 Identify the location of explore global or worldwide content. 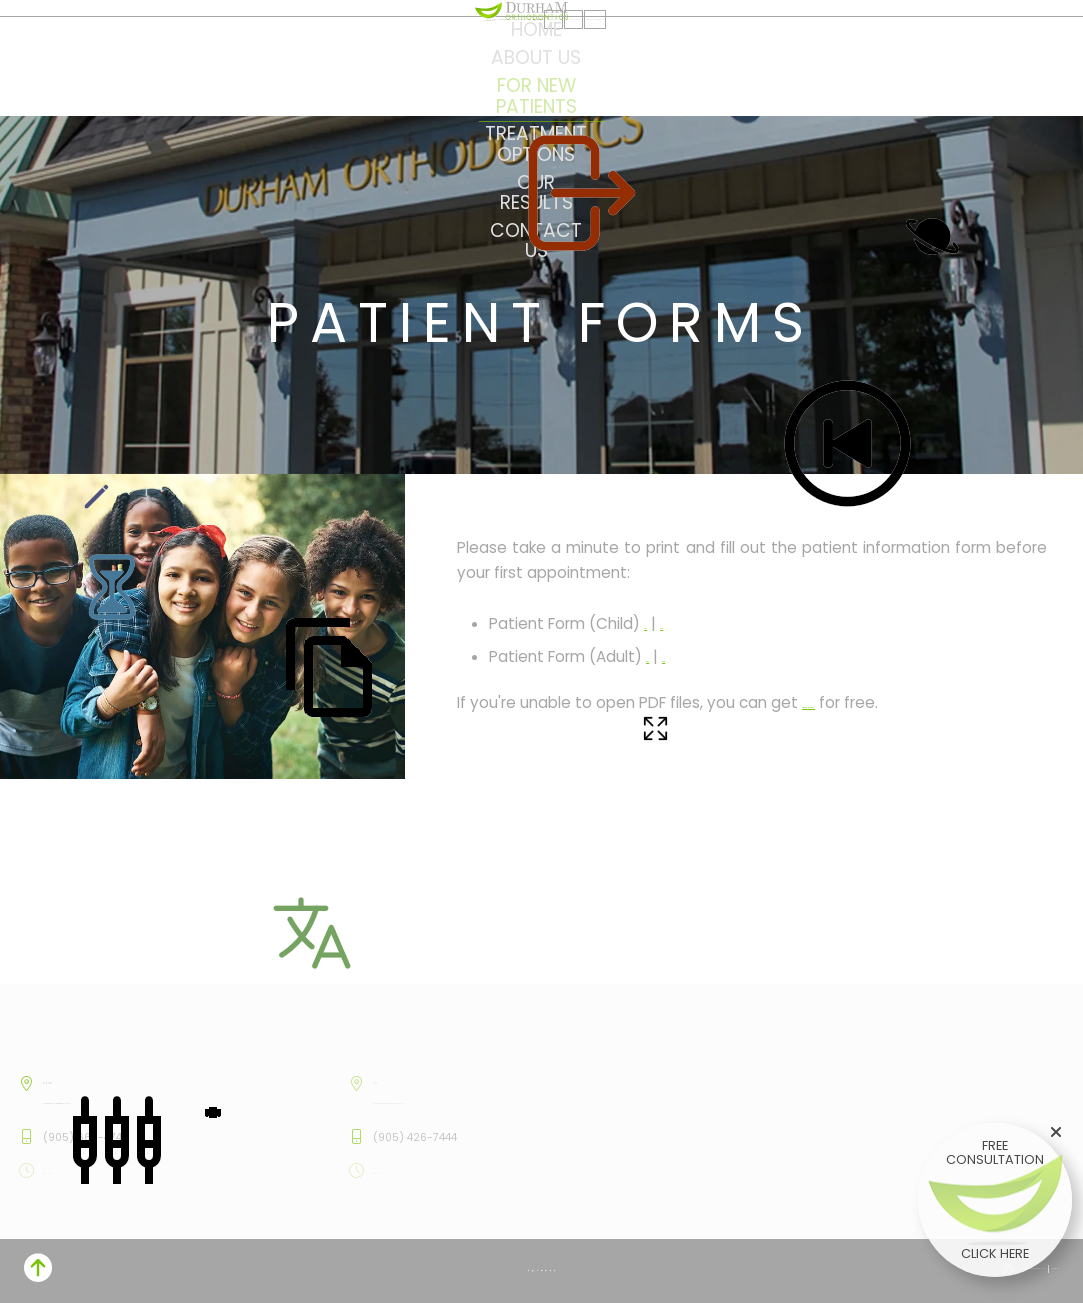
(932, 236).